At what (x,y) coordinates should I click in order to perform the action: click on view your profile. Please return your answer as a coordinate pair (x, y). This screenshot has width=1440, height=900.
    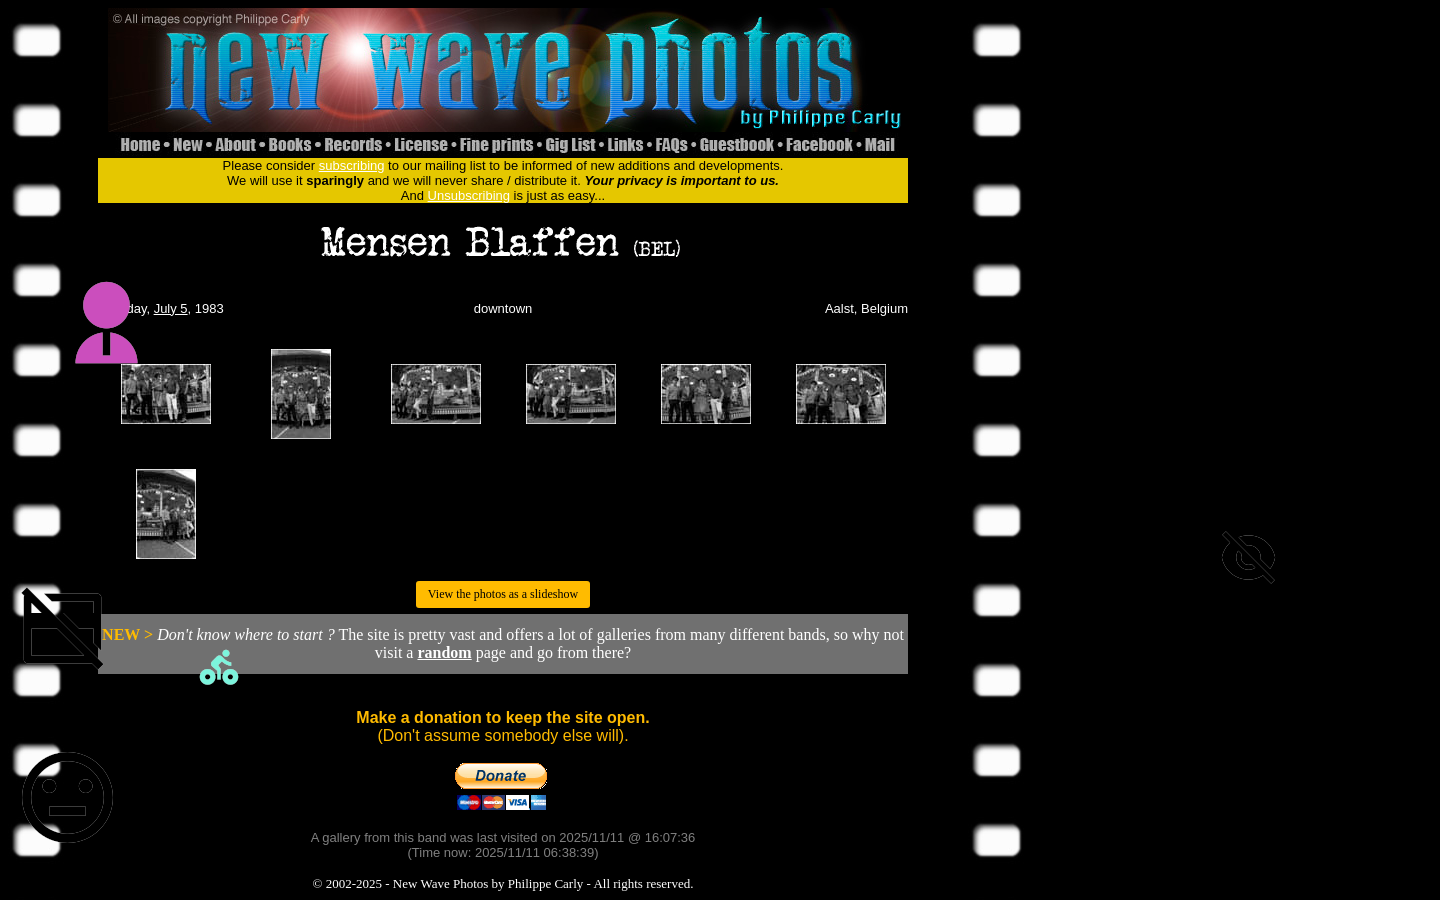
    Looking at the image, I should click on (106, 324).